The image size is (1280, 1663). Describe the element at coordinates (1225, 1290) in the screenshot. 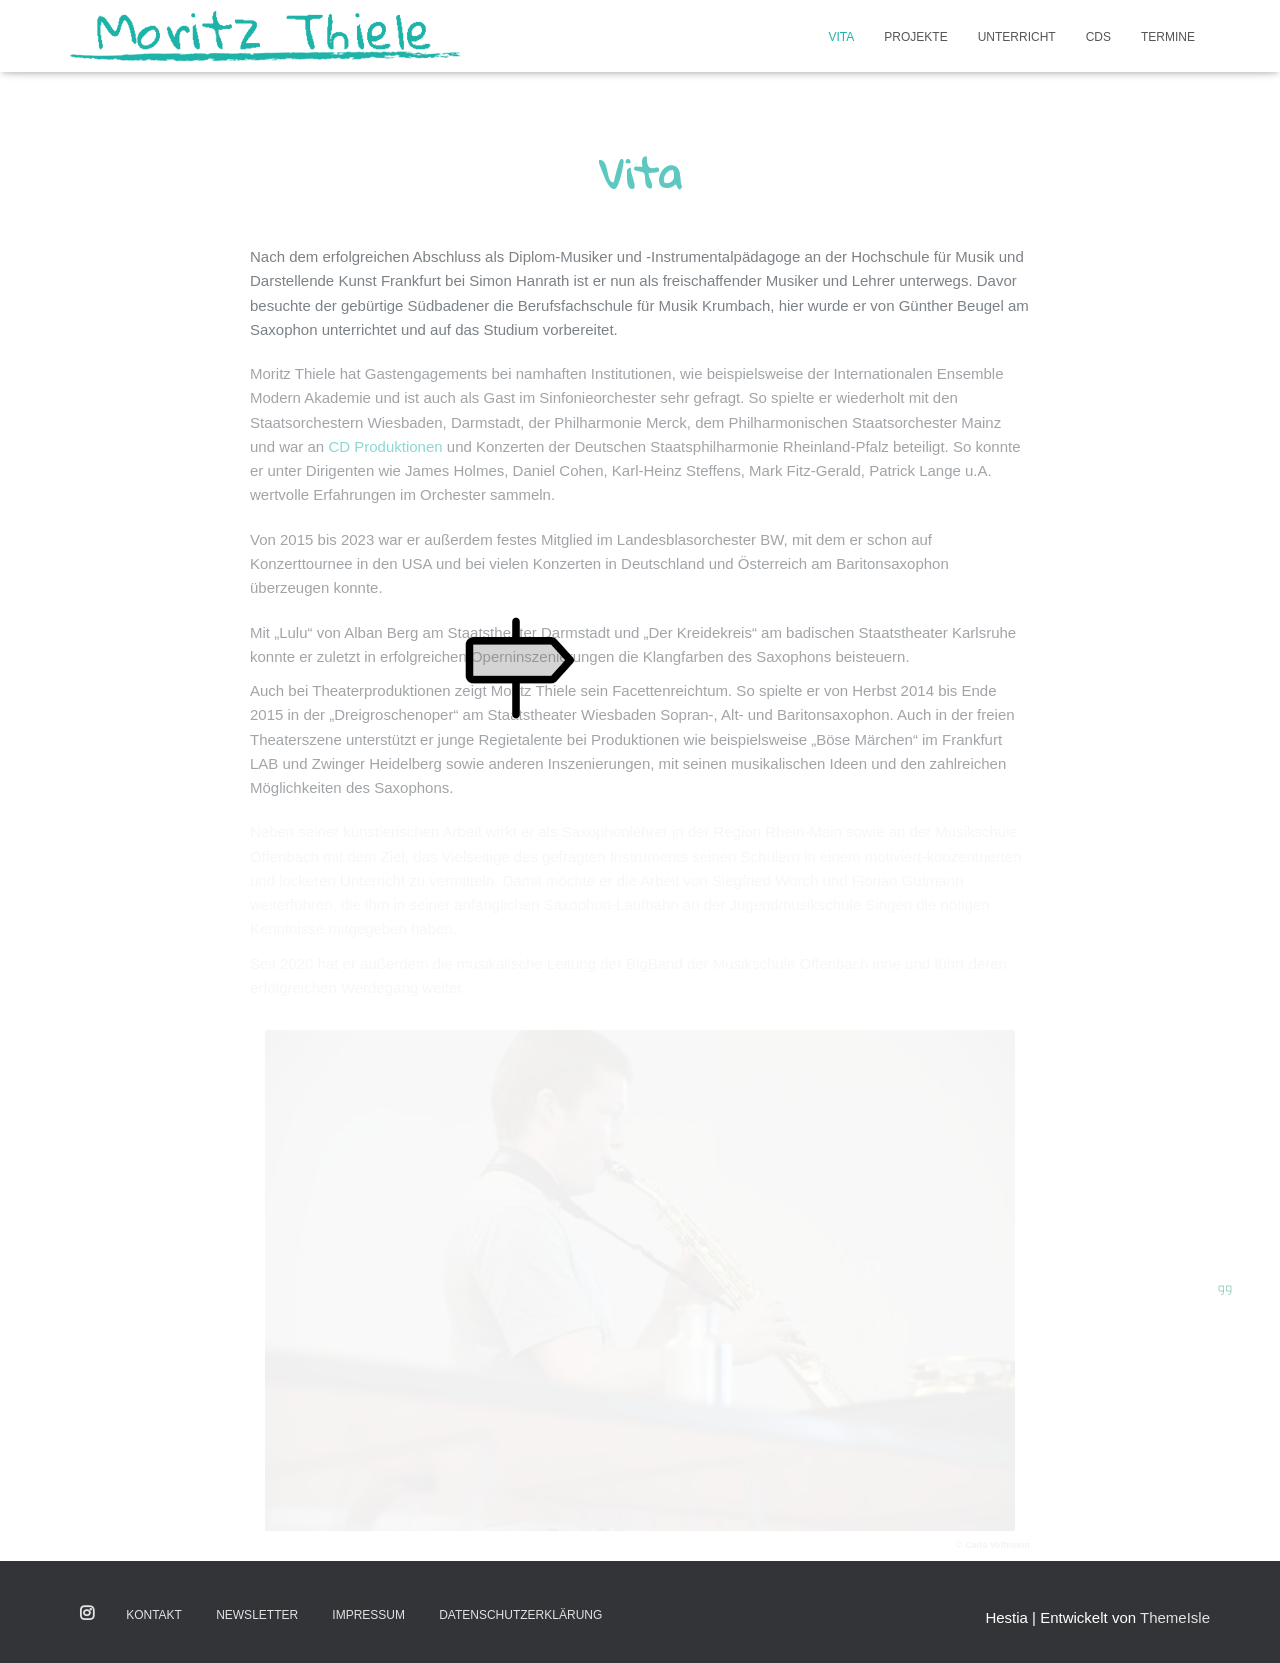

I see `view testimonials or quotes` at that location.